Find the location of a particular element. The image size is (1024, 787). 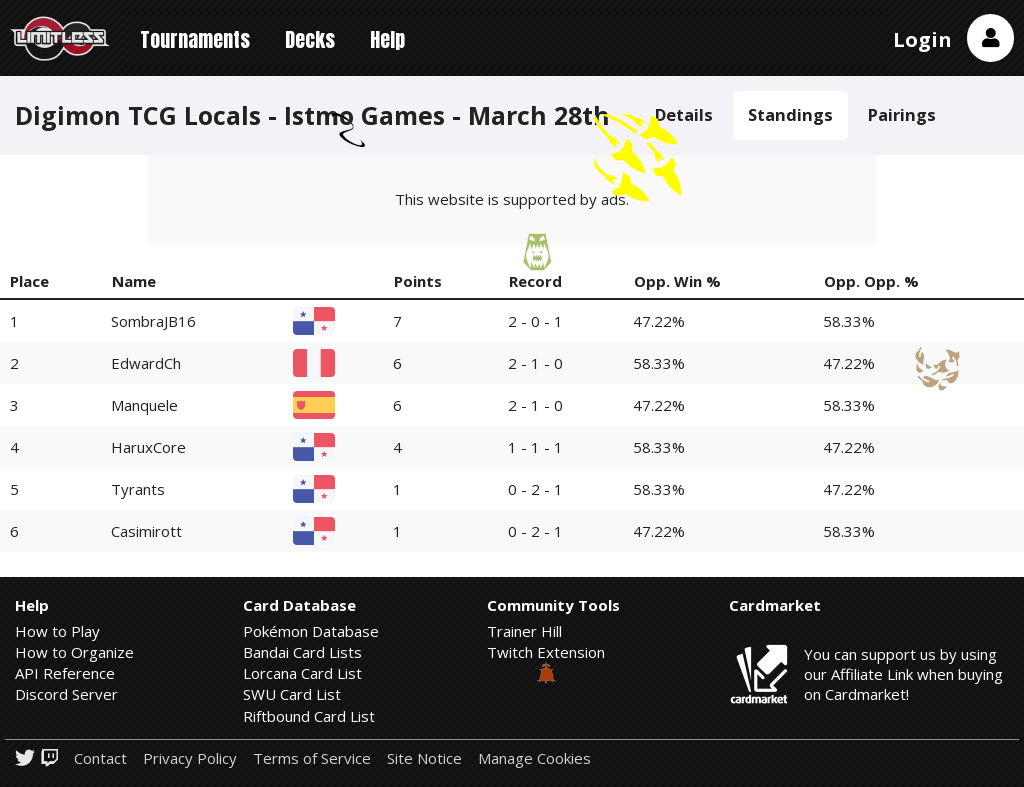

indicates whip weapon or item in game inventory is located at coordinates (348, 130).